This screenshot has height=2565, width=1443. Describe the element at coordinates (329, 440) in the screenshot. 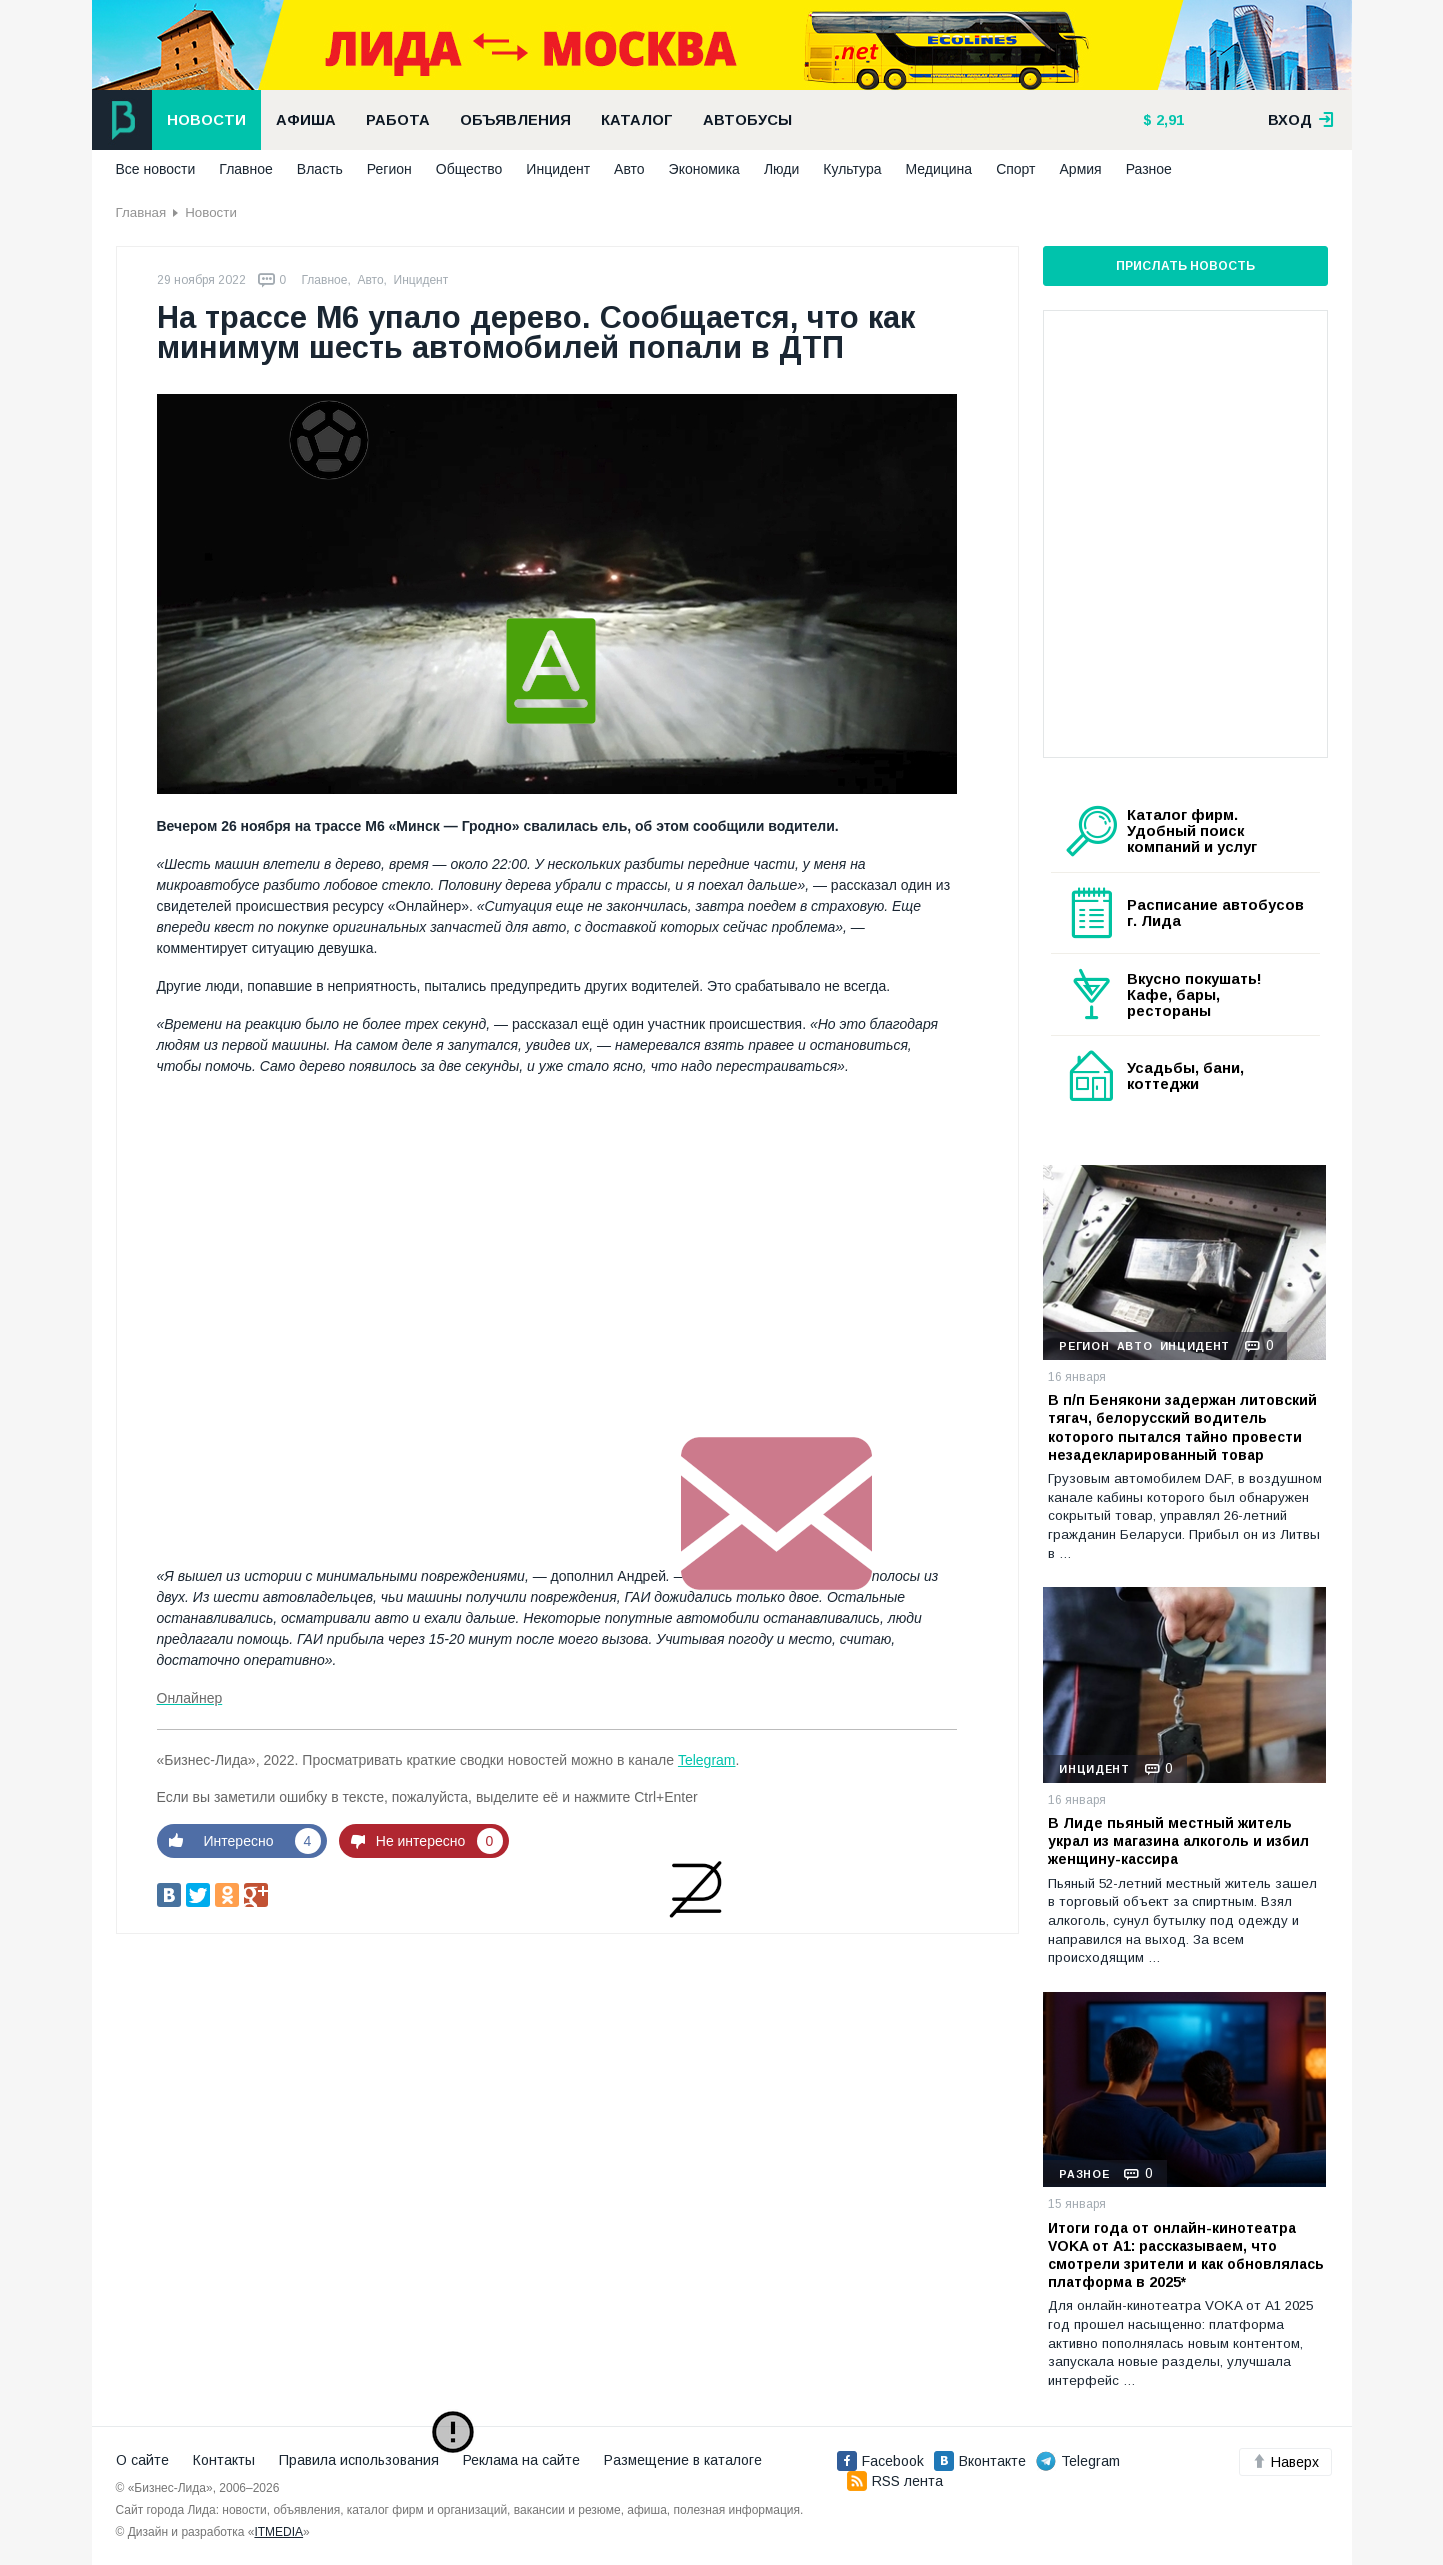

I see `access soccer or football content` at that location.